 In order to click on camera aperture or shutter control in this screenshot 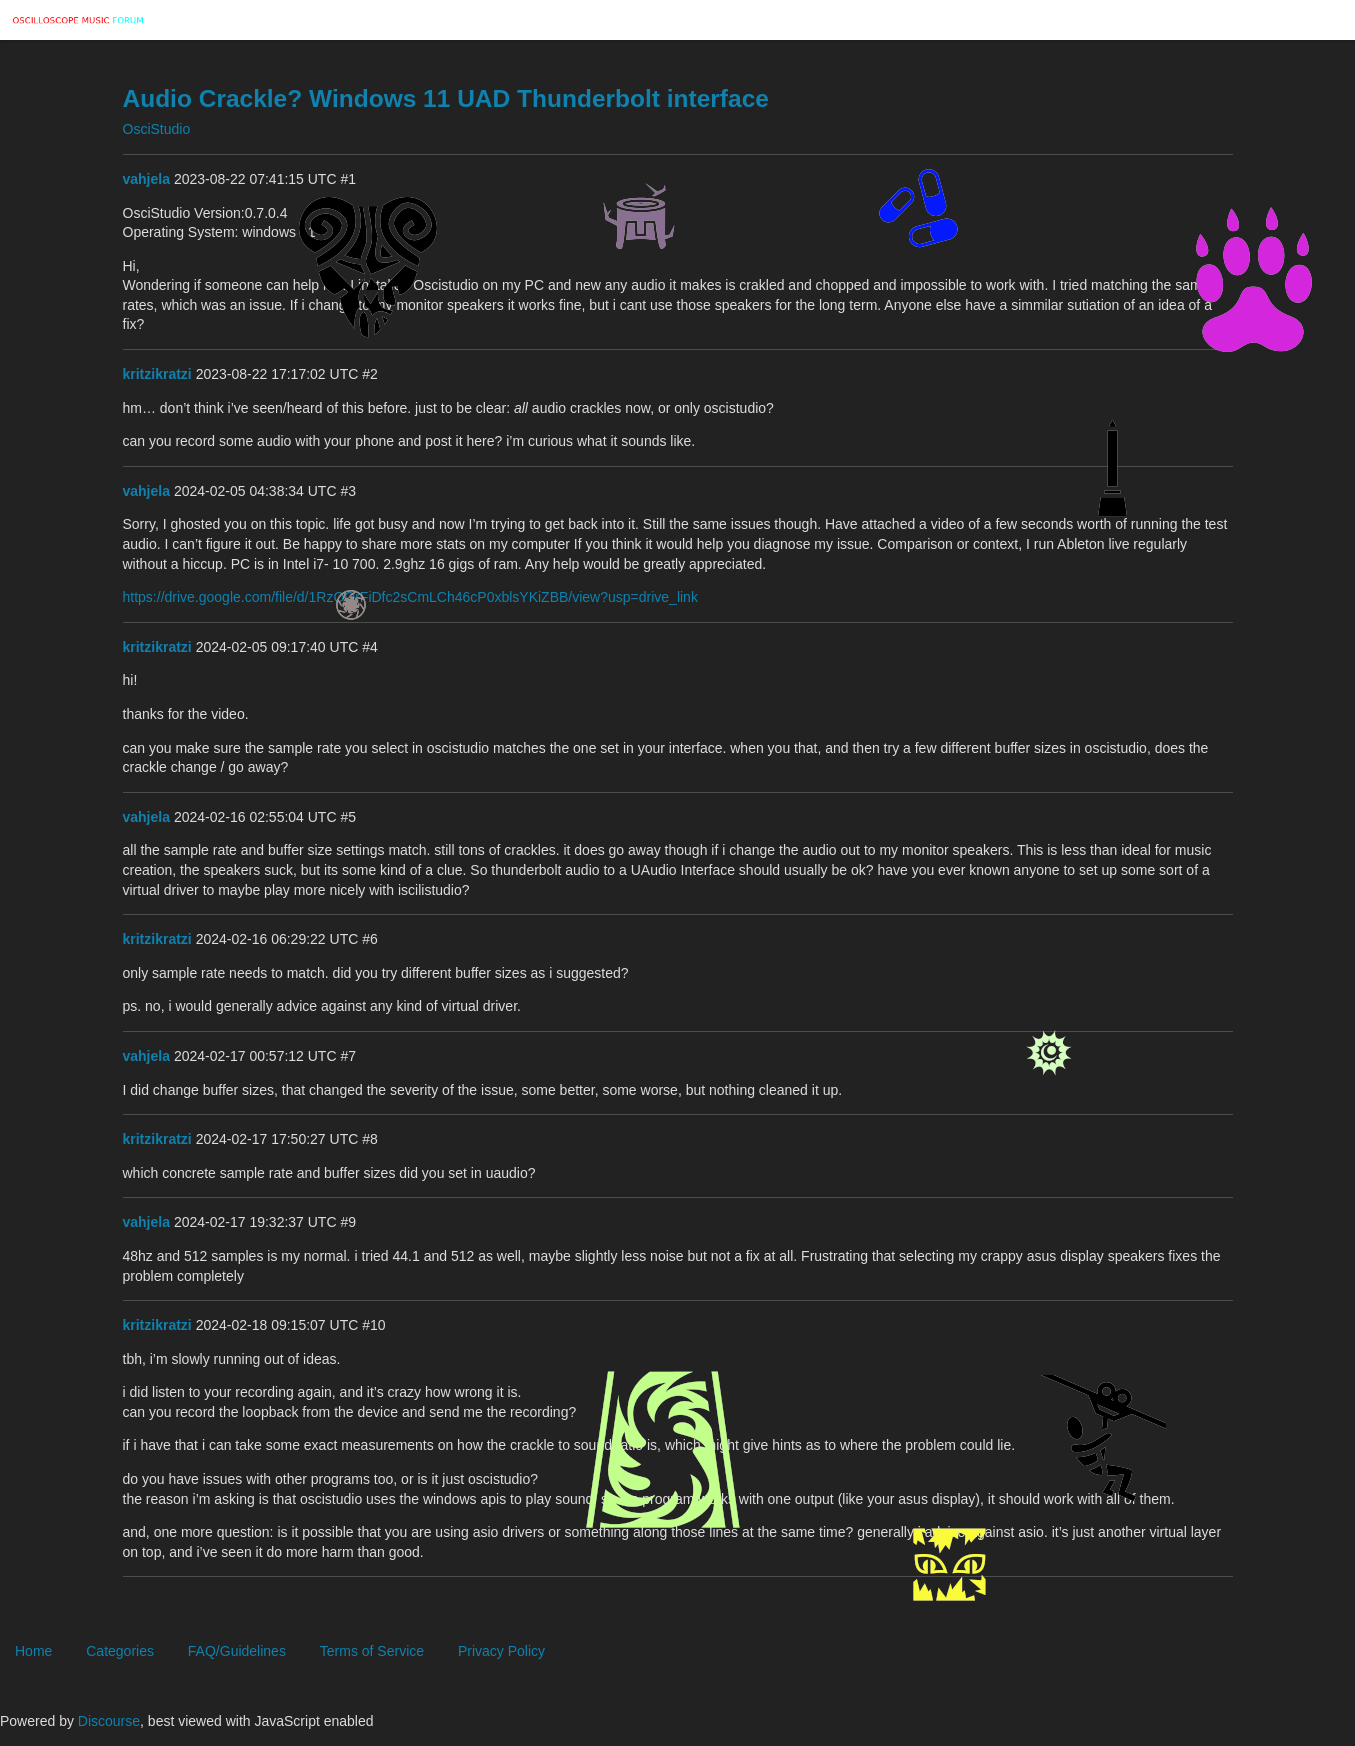, I will do `click(351, 605)`.